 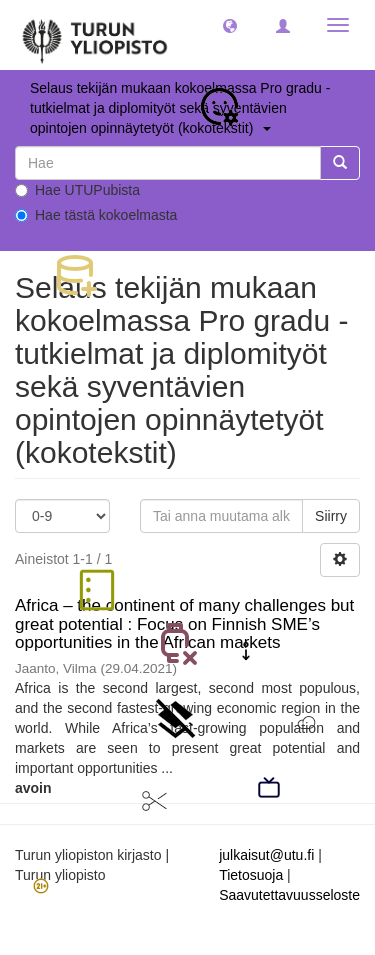 What do you see at coordinates (269, 788) in the screenshot?
I see `access tv or video streaming options` at bounding box center [269, 788].